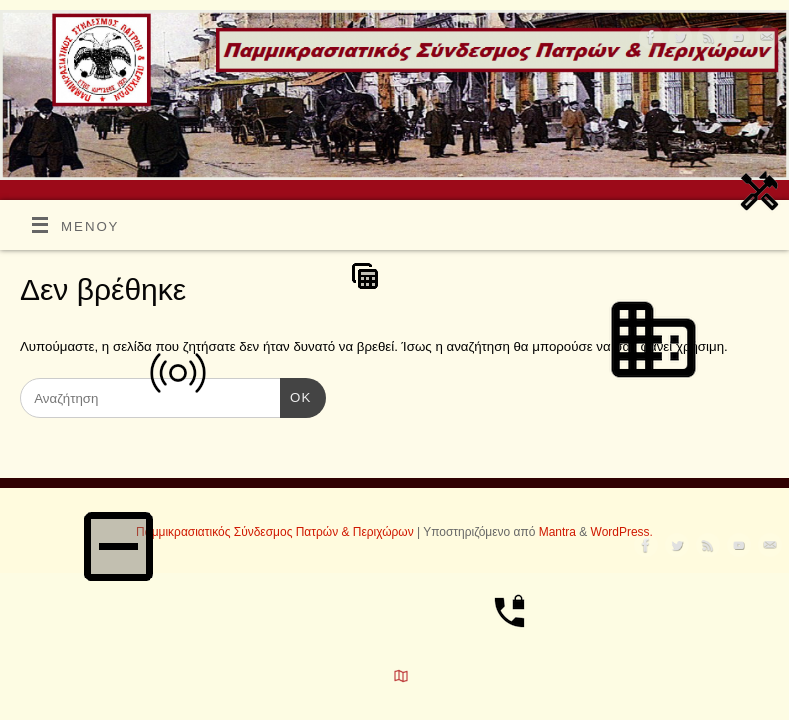 The image size is (789, 720). I want to click on indicates phone is locked during a call, so click(509, 612).